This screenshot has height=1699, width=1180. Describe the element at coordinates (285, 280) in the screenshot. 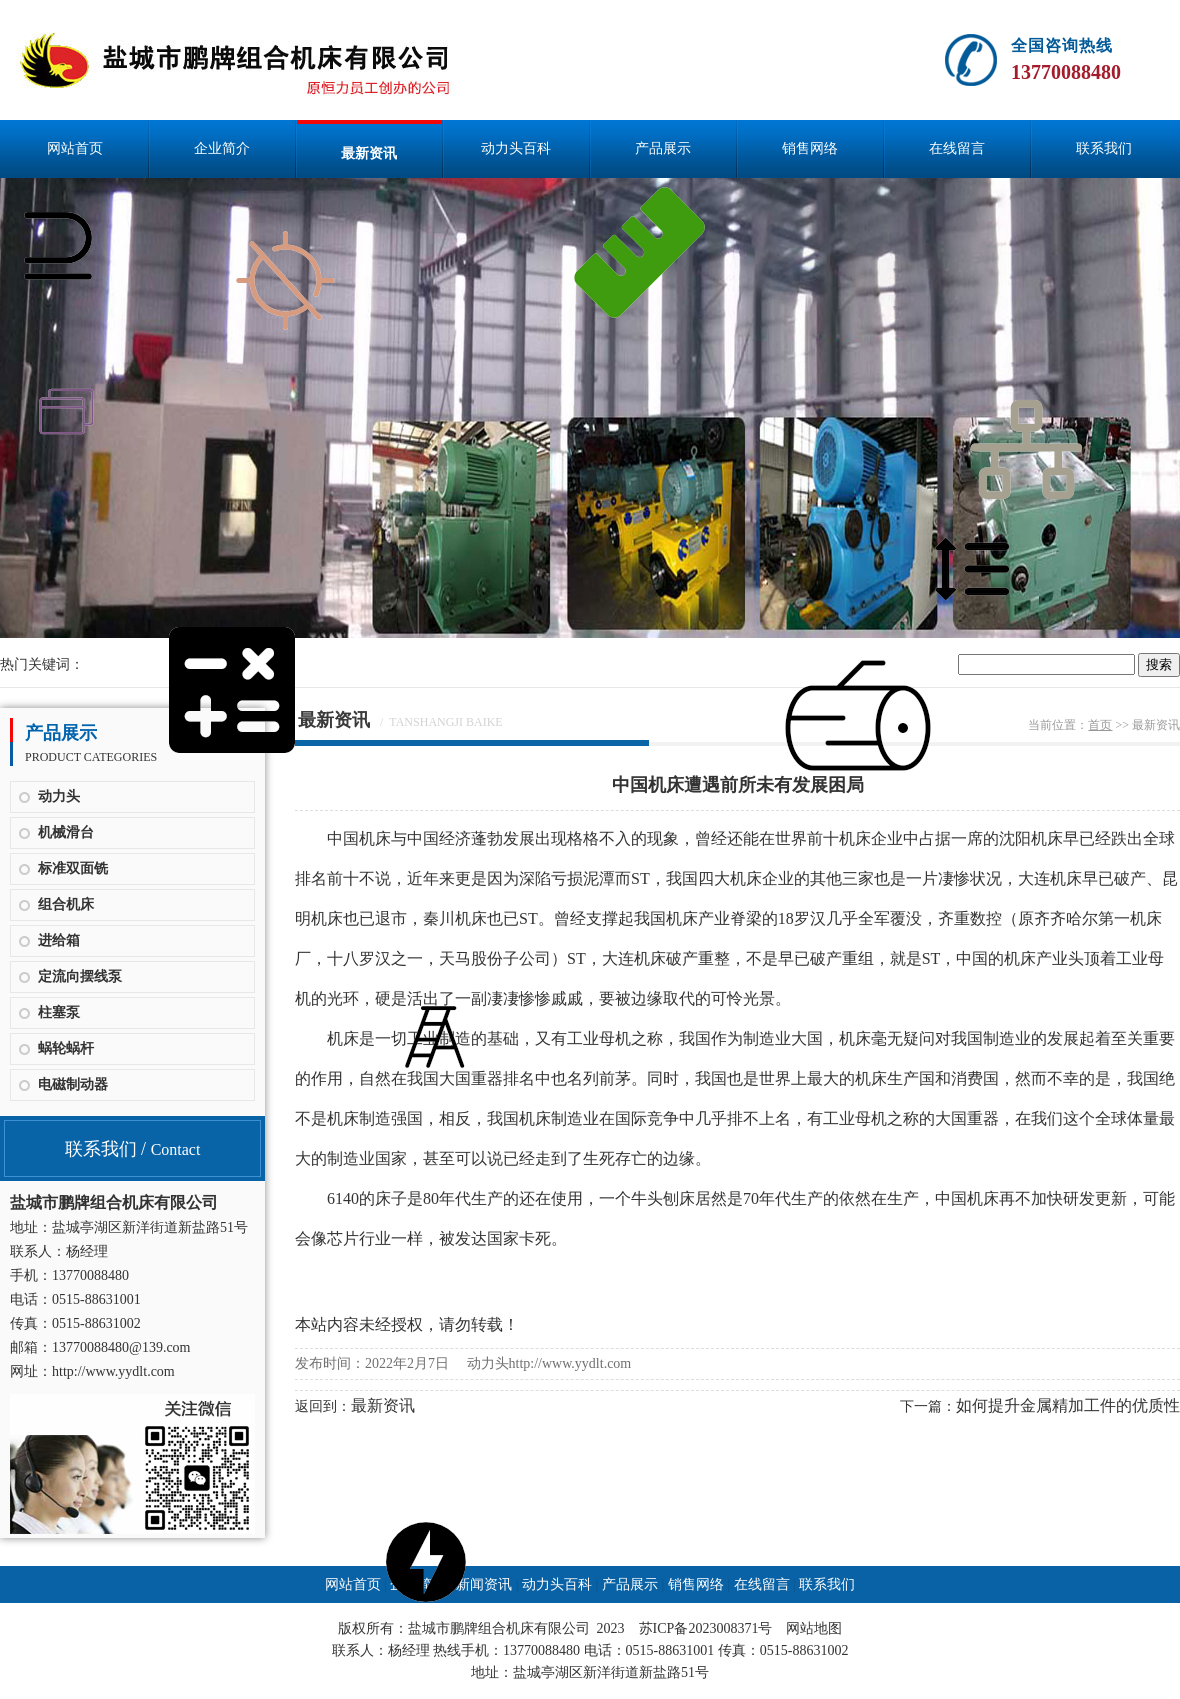

I see `location services disabled` at that location.